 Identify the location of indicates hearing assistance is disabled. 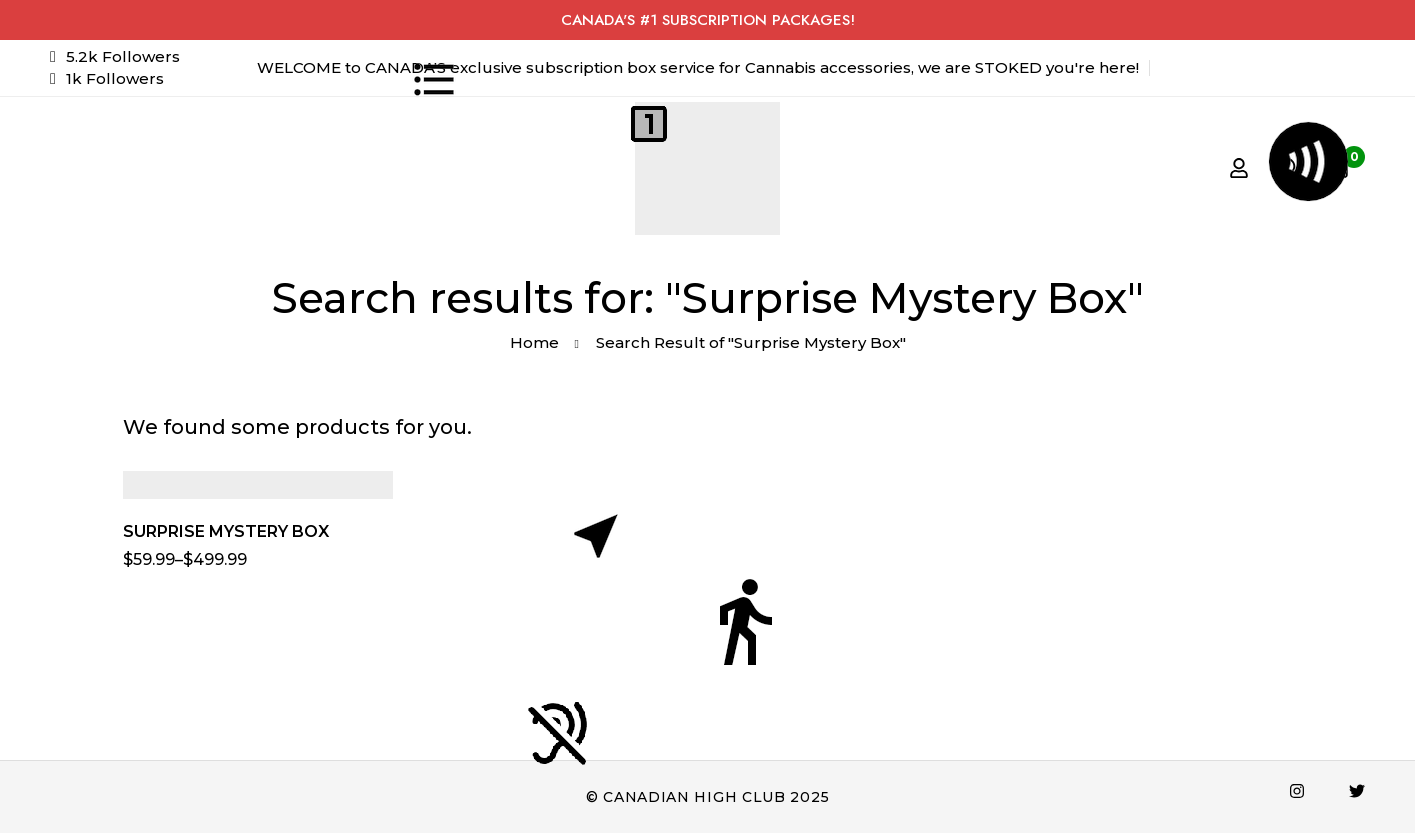
(559, 733).